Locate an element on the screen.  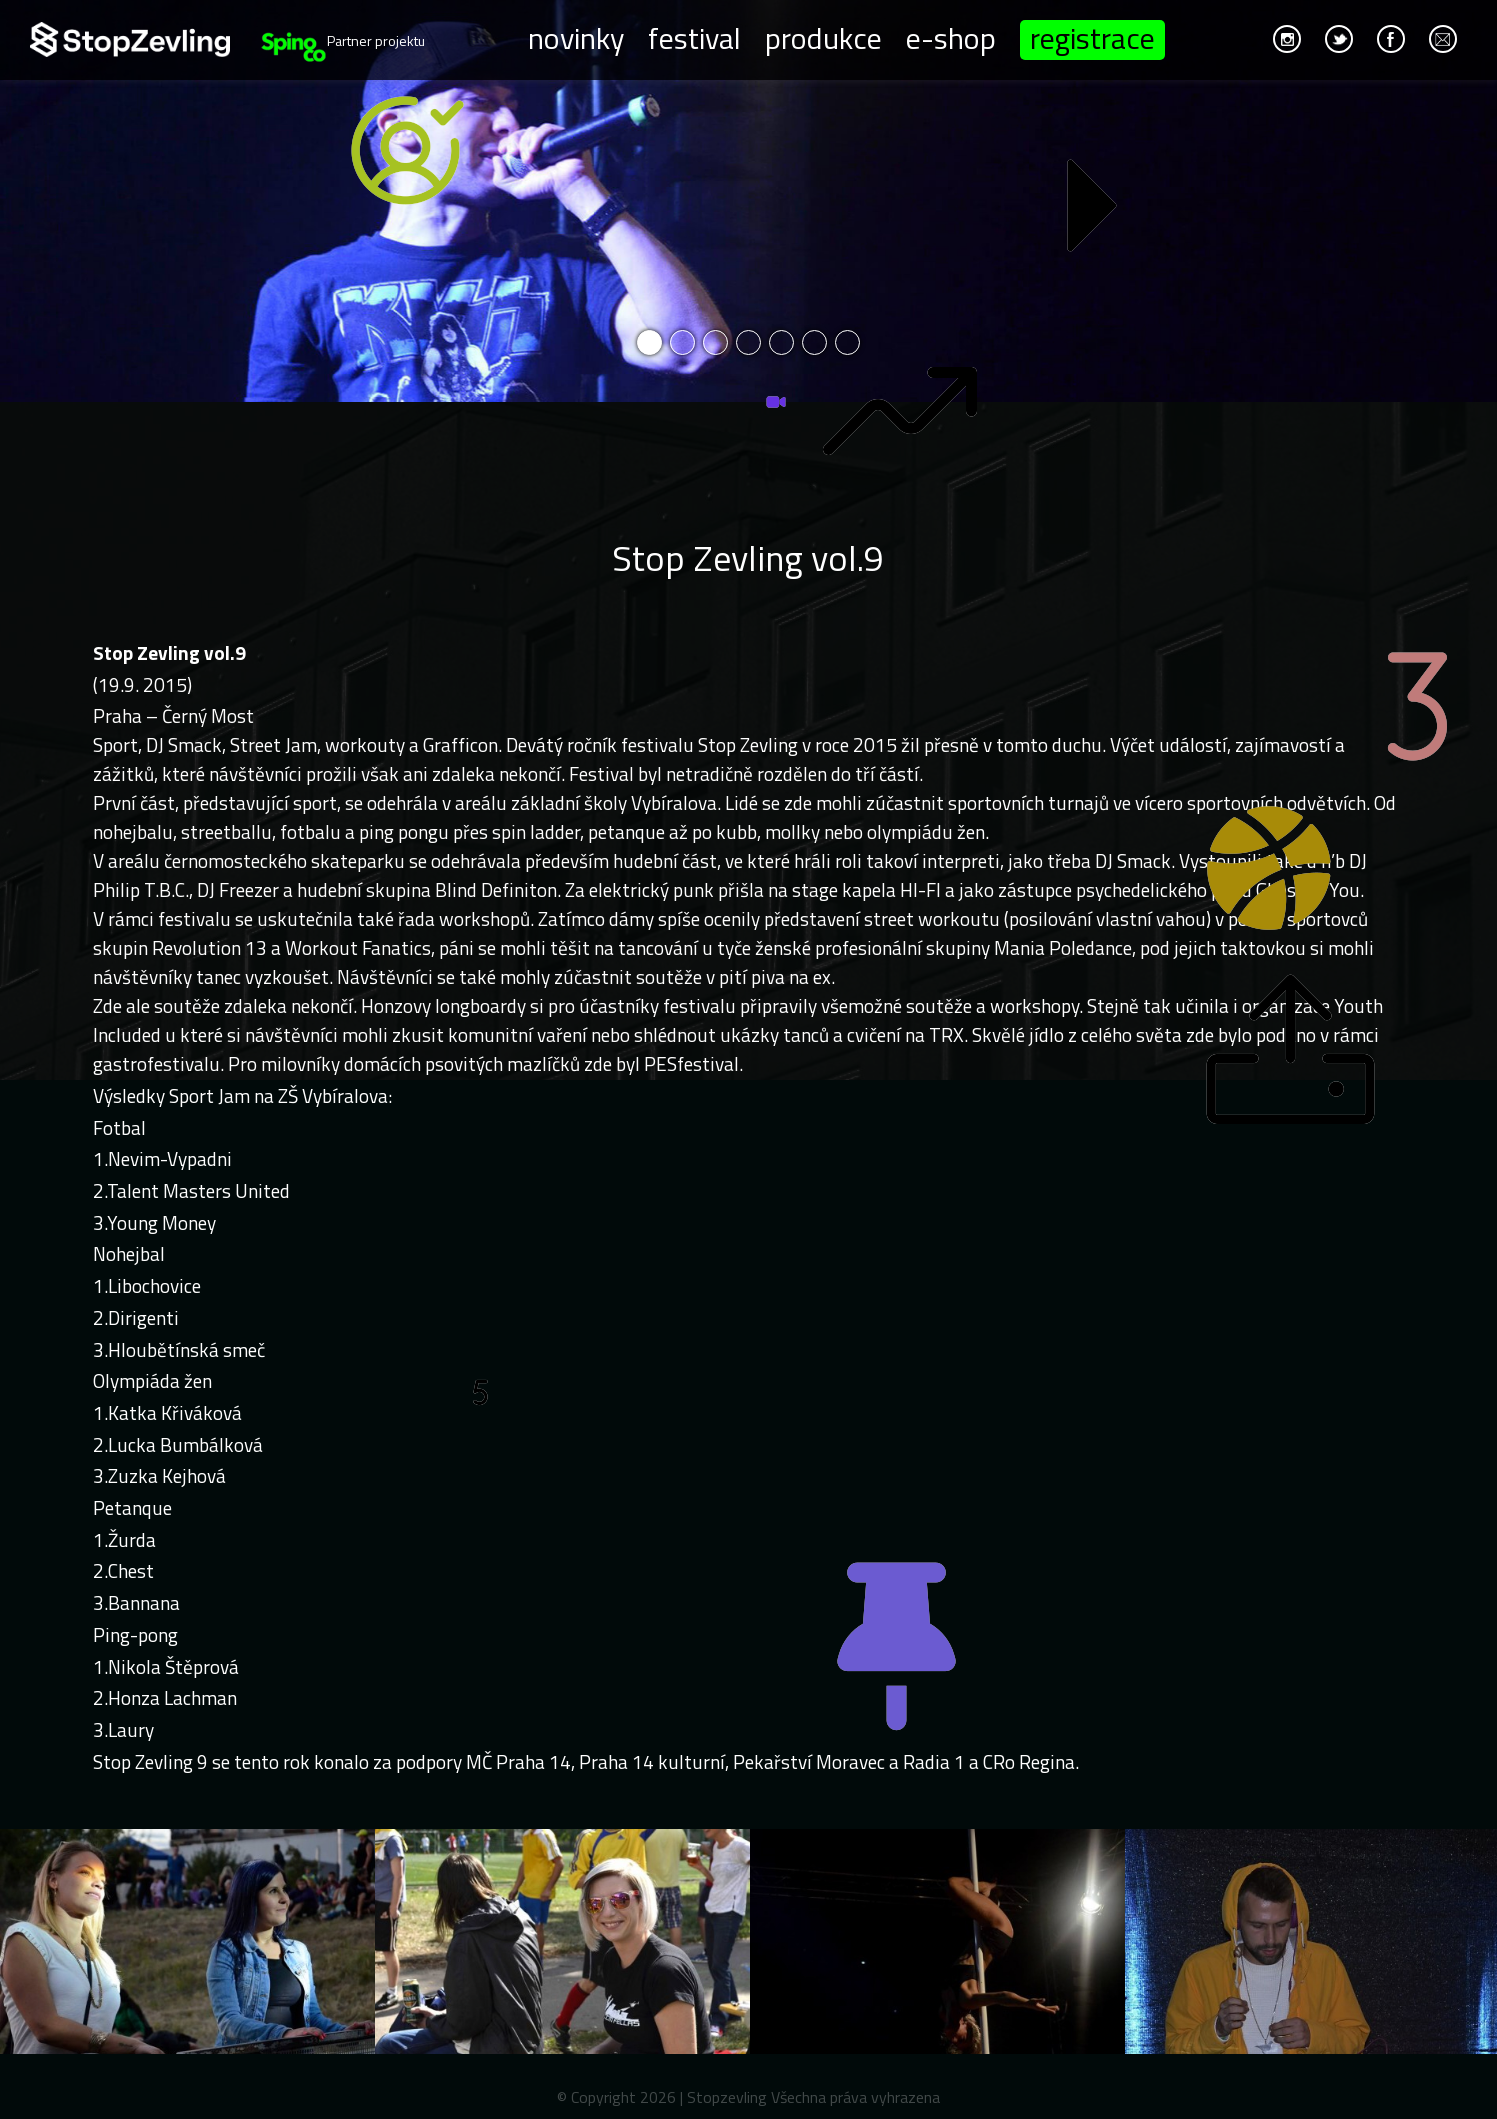
start a video call is located at coordinates (776, 402).